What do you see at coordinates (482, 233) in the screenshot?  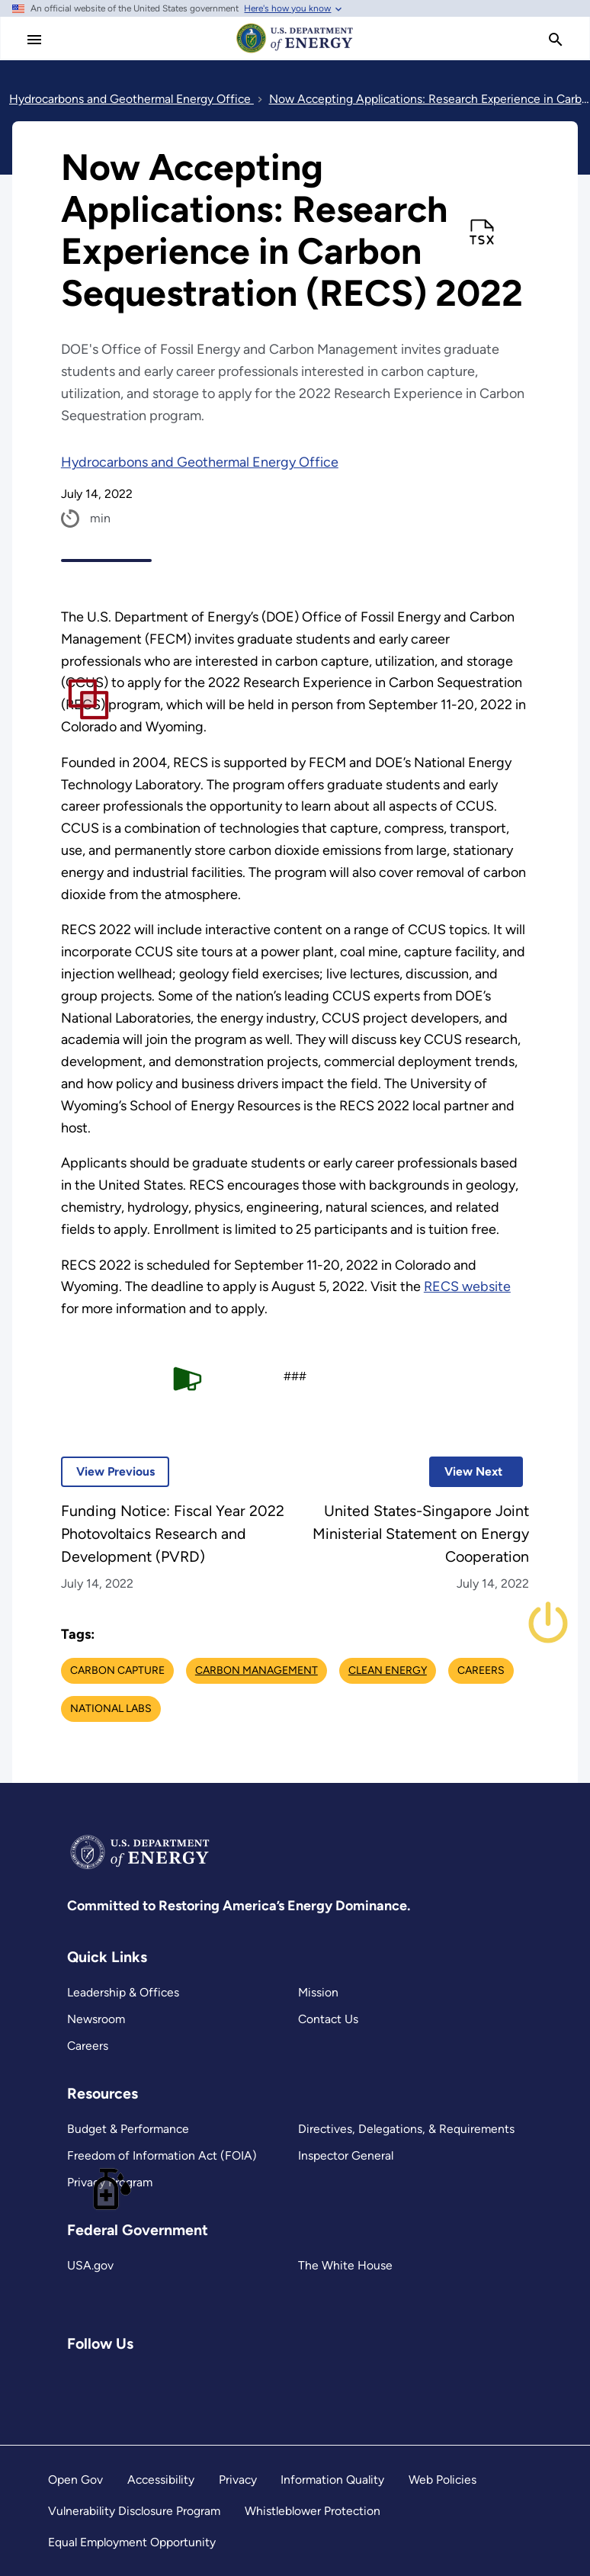 I see `a typescript react (.tsx) file` at bounding box center [482, 233].